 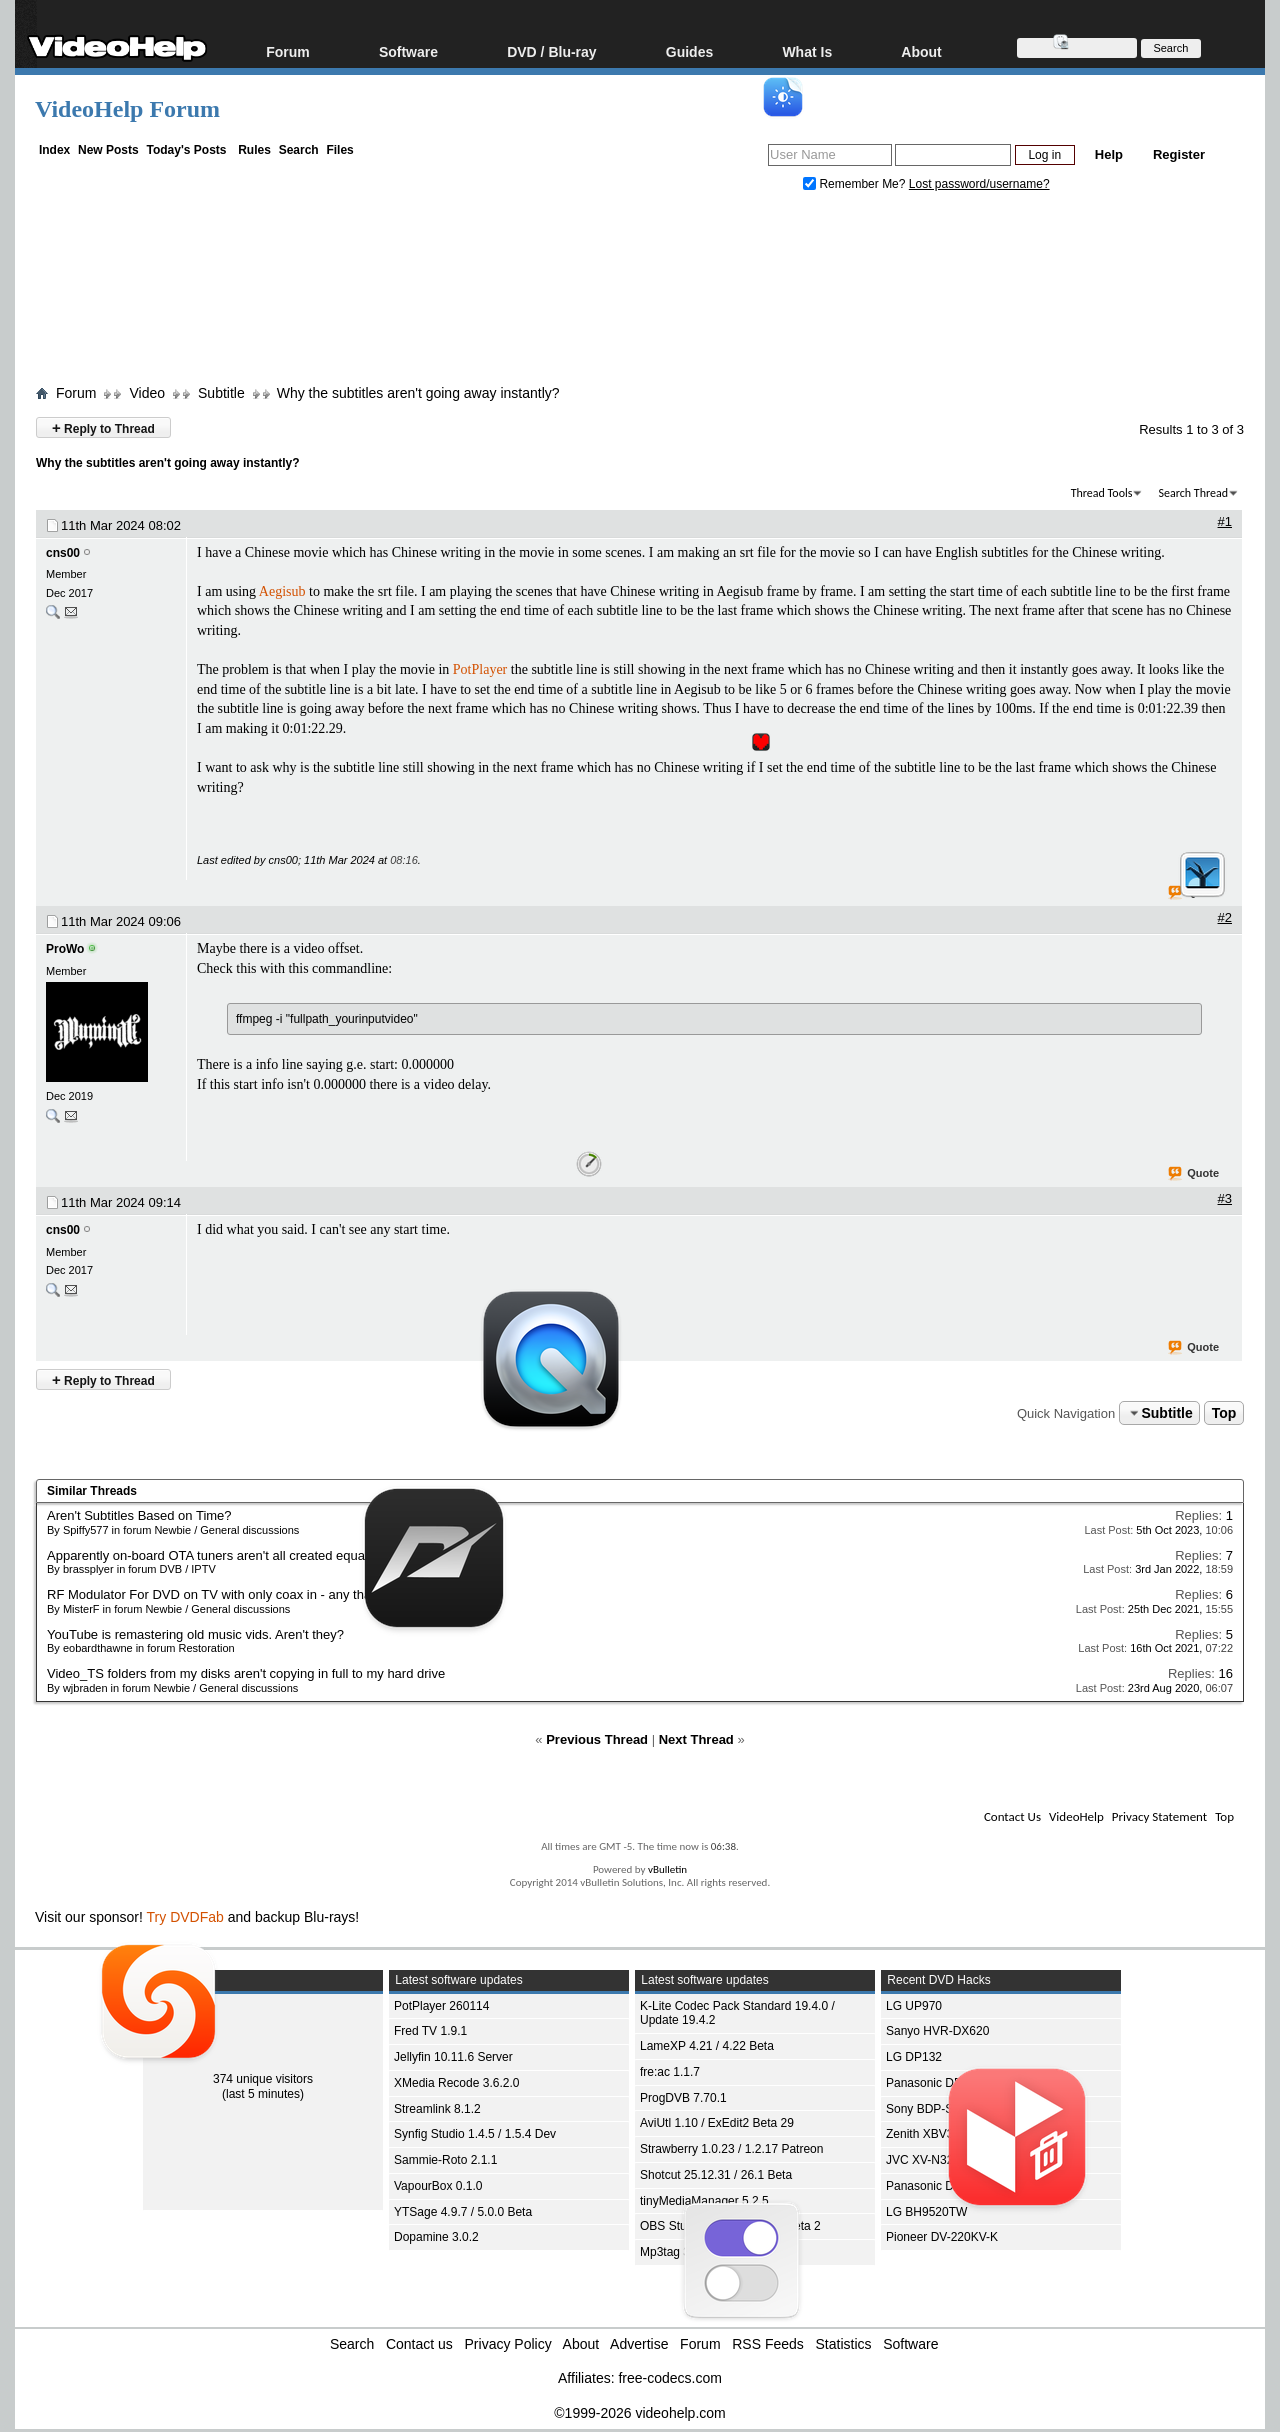 What do you see at coordinates (434, 1558) in the screenshot?
I see `launch need for speed shift racing game` at bounding box center [434, 1558].